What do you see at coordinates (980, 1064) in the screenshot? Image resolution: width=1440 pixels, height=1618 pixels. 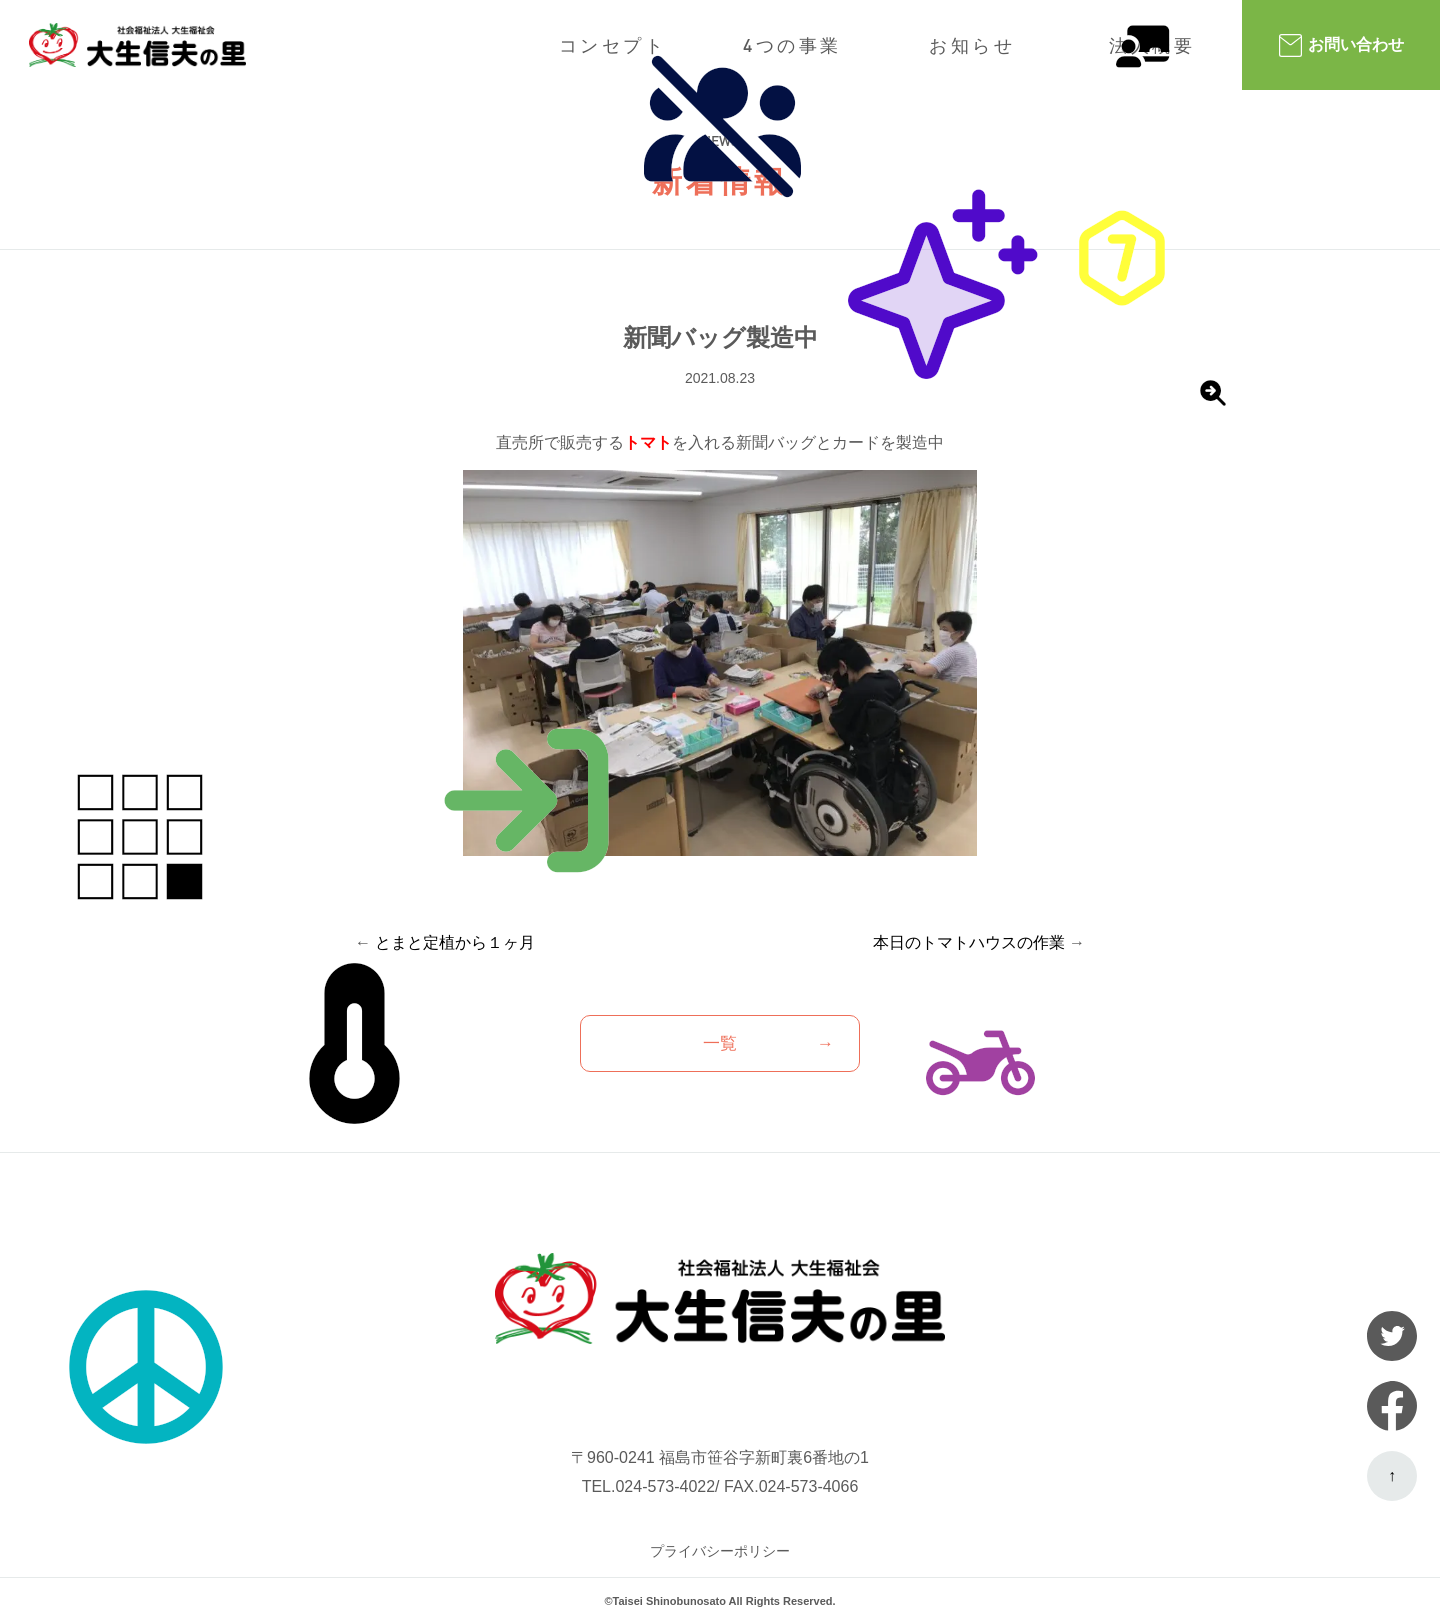 I see `select motorcycle as vehicle type` at bounding box center [980, 1064].